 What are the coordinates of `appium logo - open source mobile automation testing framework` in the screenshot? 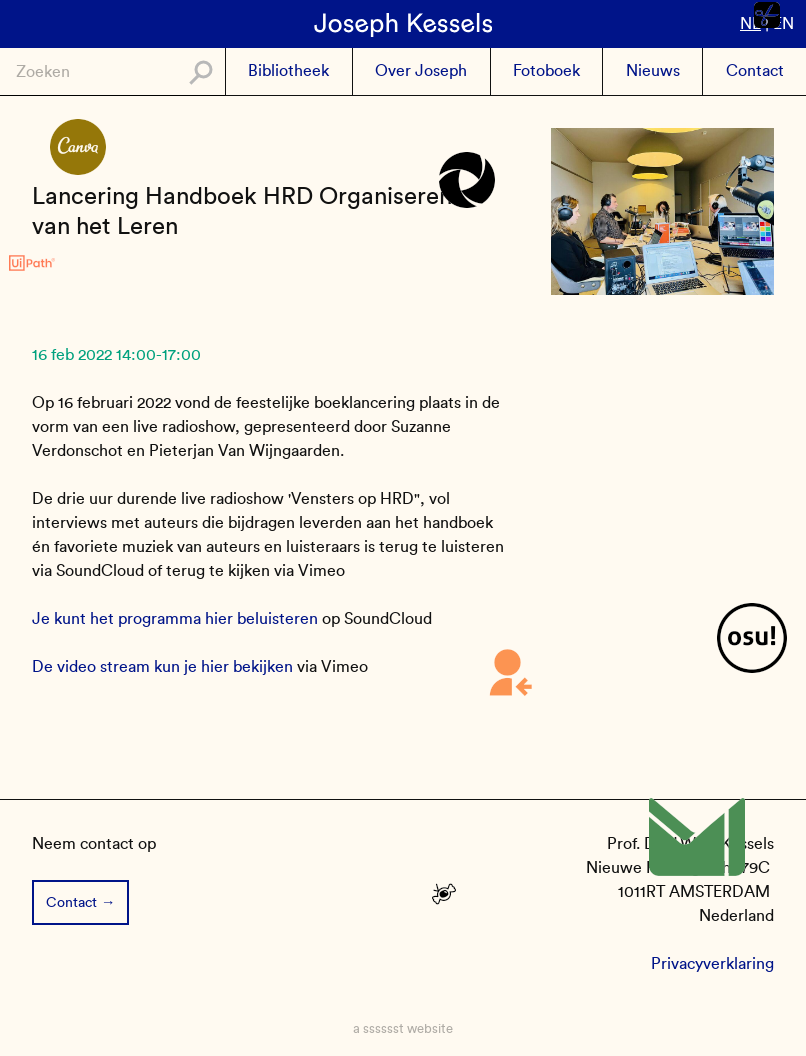 It's located at (467, 180).